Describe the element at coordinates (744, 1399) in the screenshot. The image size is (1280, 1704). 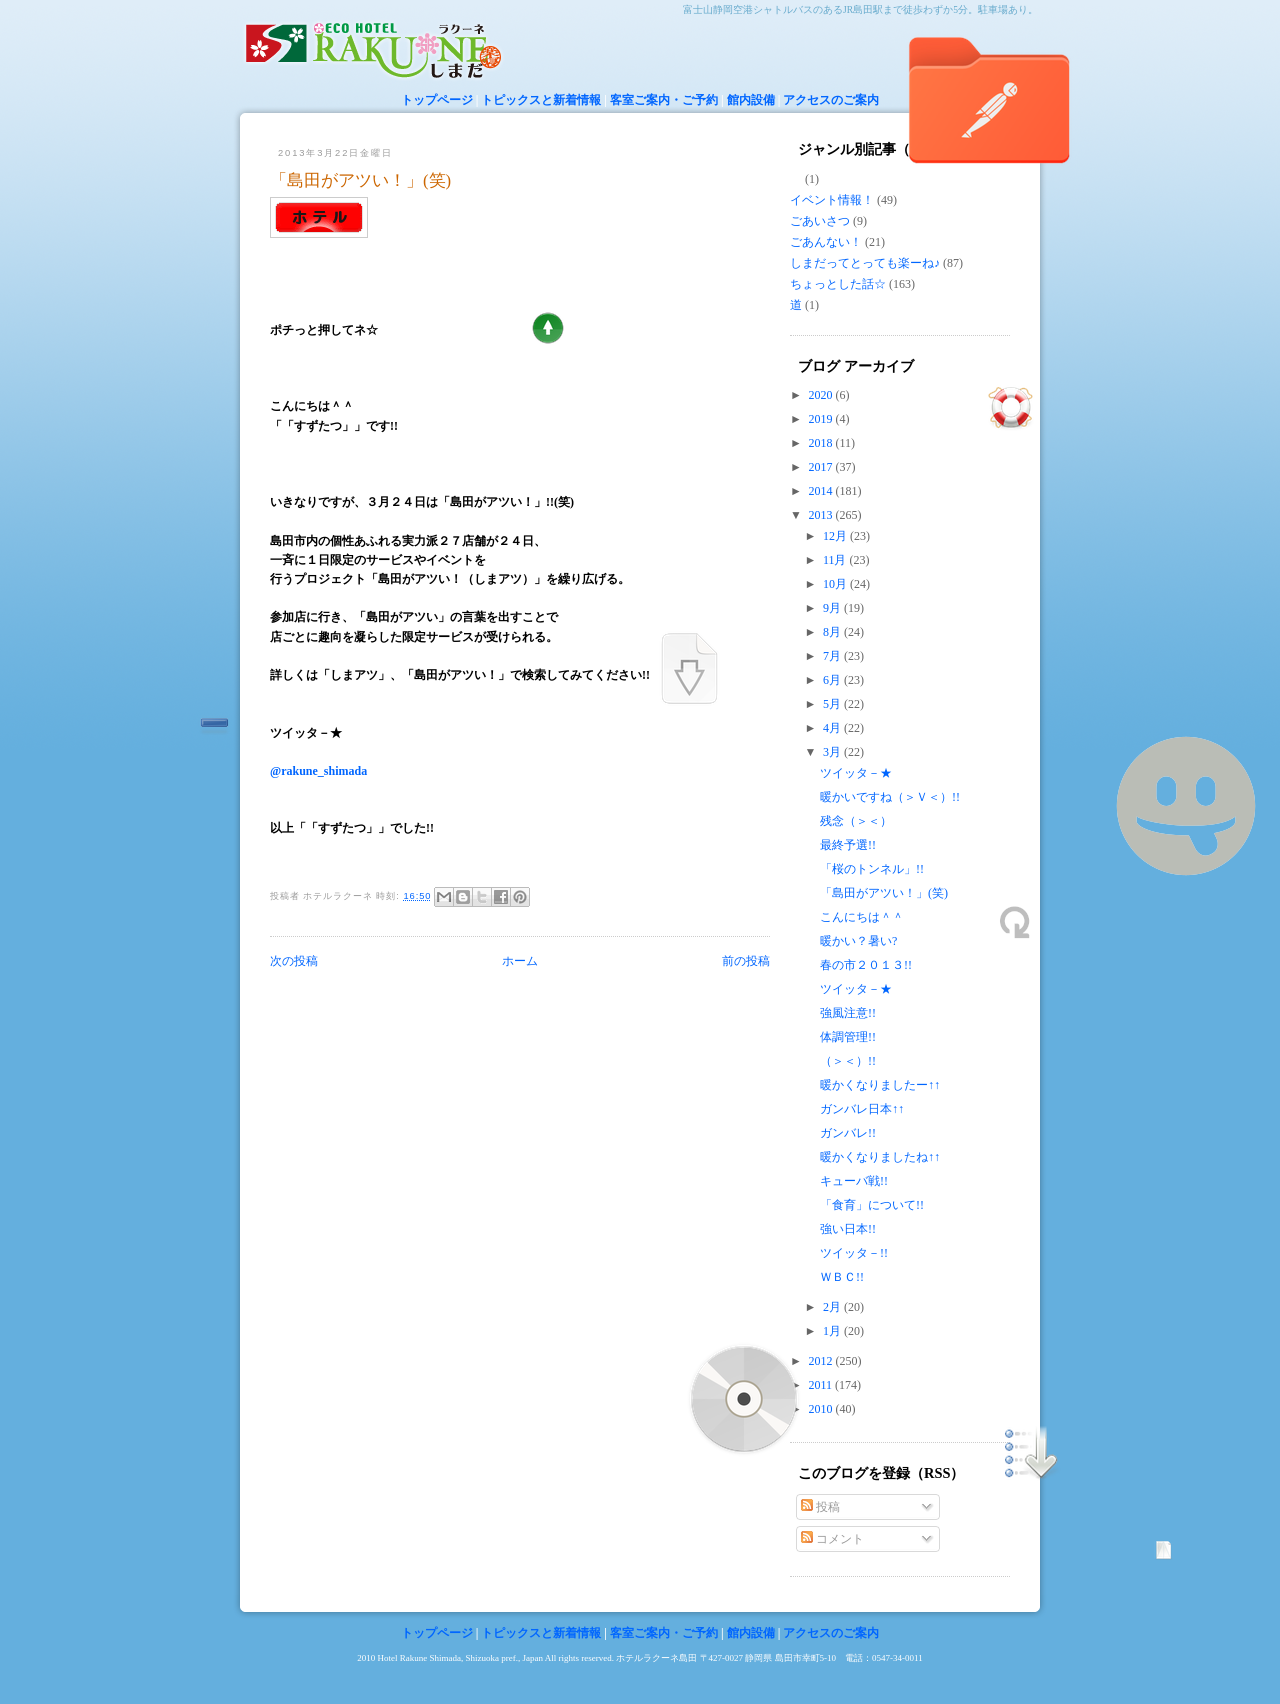
I see `unmount or eject a cd/dvd disc` at that location.